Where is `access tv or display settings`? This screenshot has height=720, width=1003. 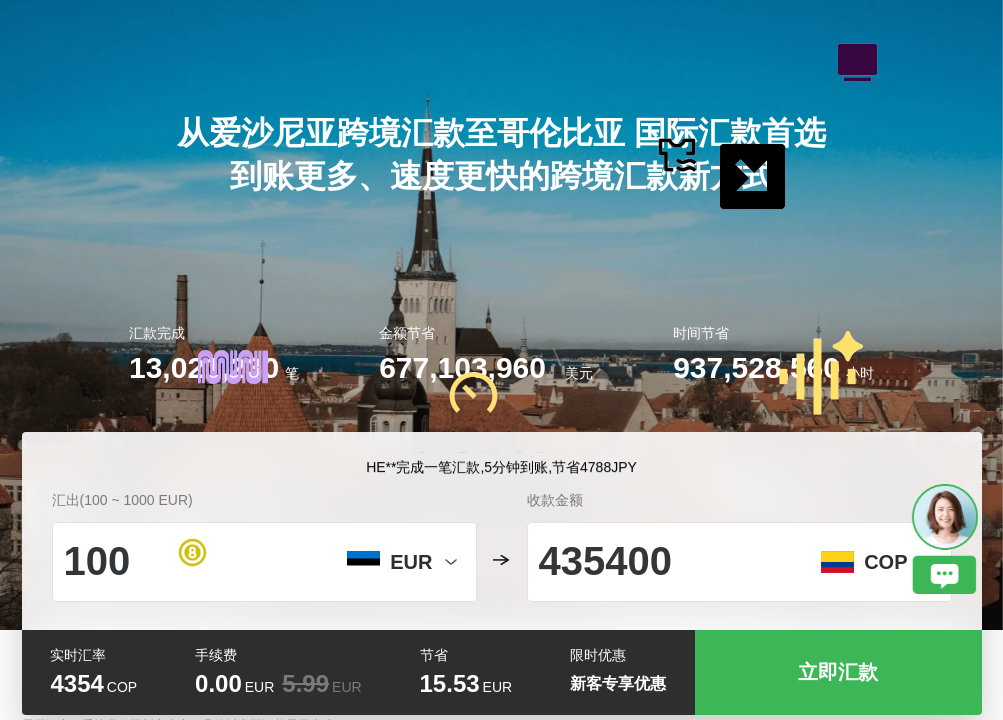
access tv or display settings is located at coordinates (857, 61).